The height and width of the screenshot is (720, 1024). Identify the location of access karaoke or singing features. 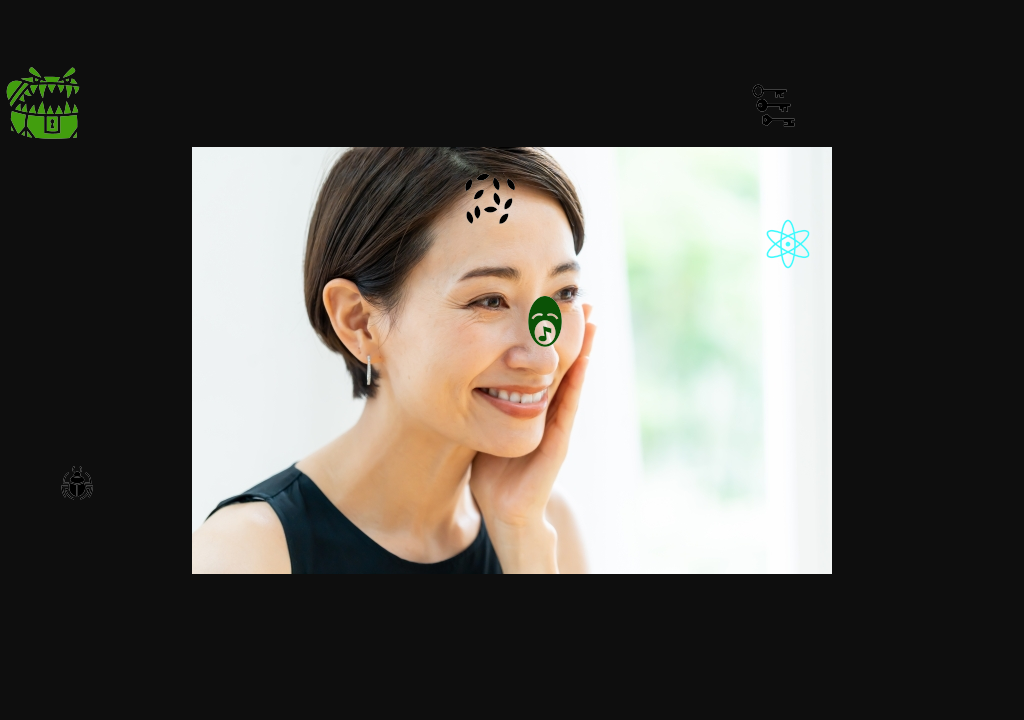
(545, 321).